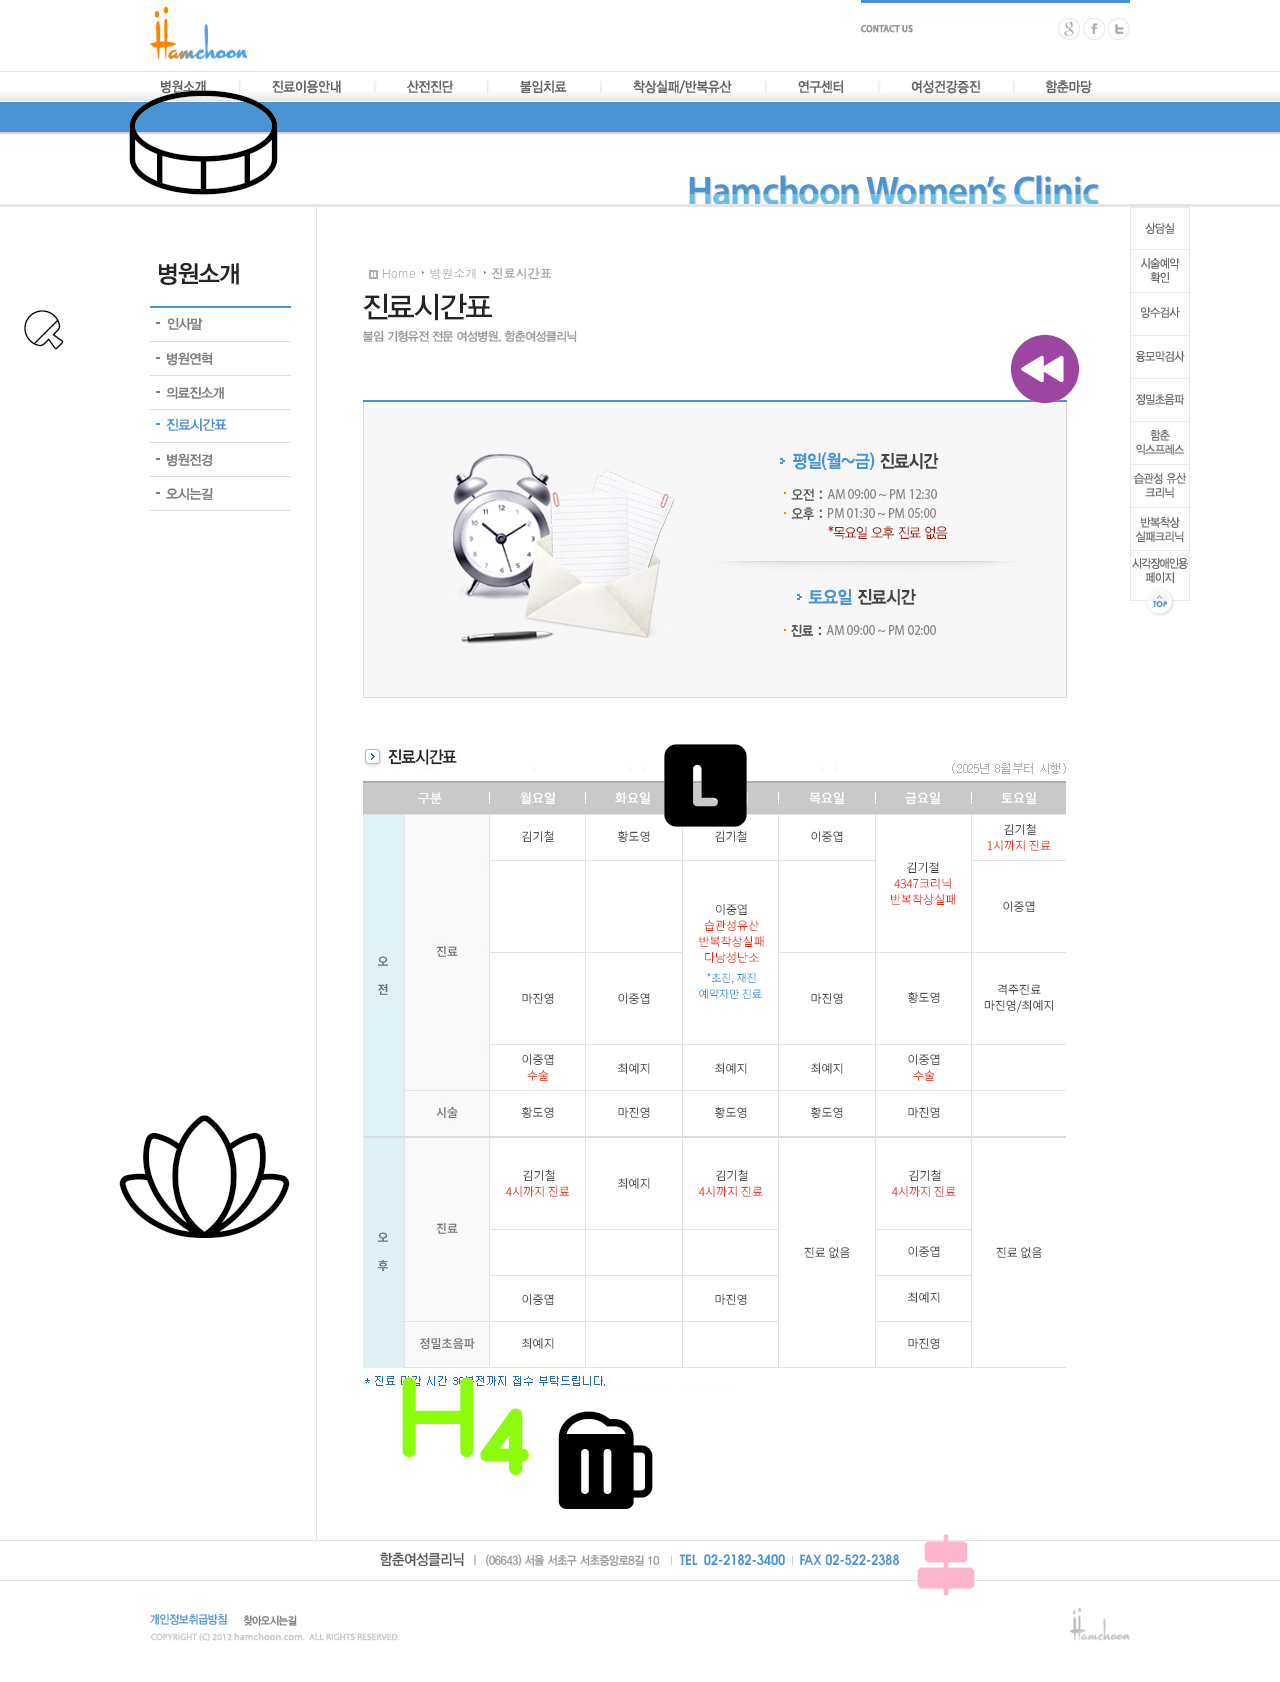 The height and width of the screenshot is (1682, 1280). What do you see at coordinates (204, 1182) in the screenshot?
I see `access meditation or mindfulness features` at bounding box center [204, 1182].